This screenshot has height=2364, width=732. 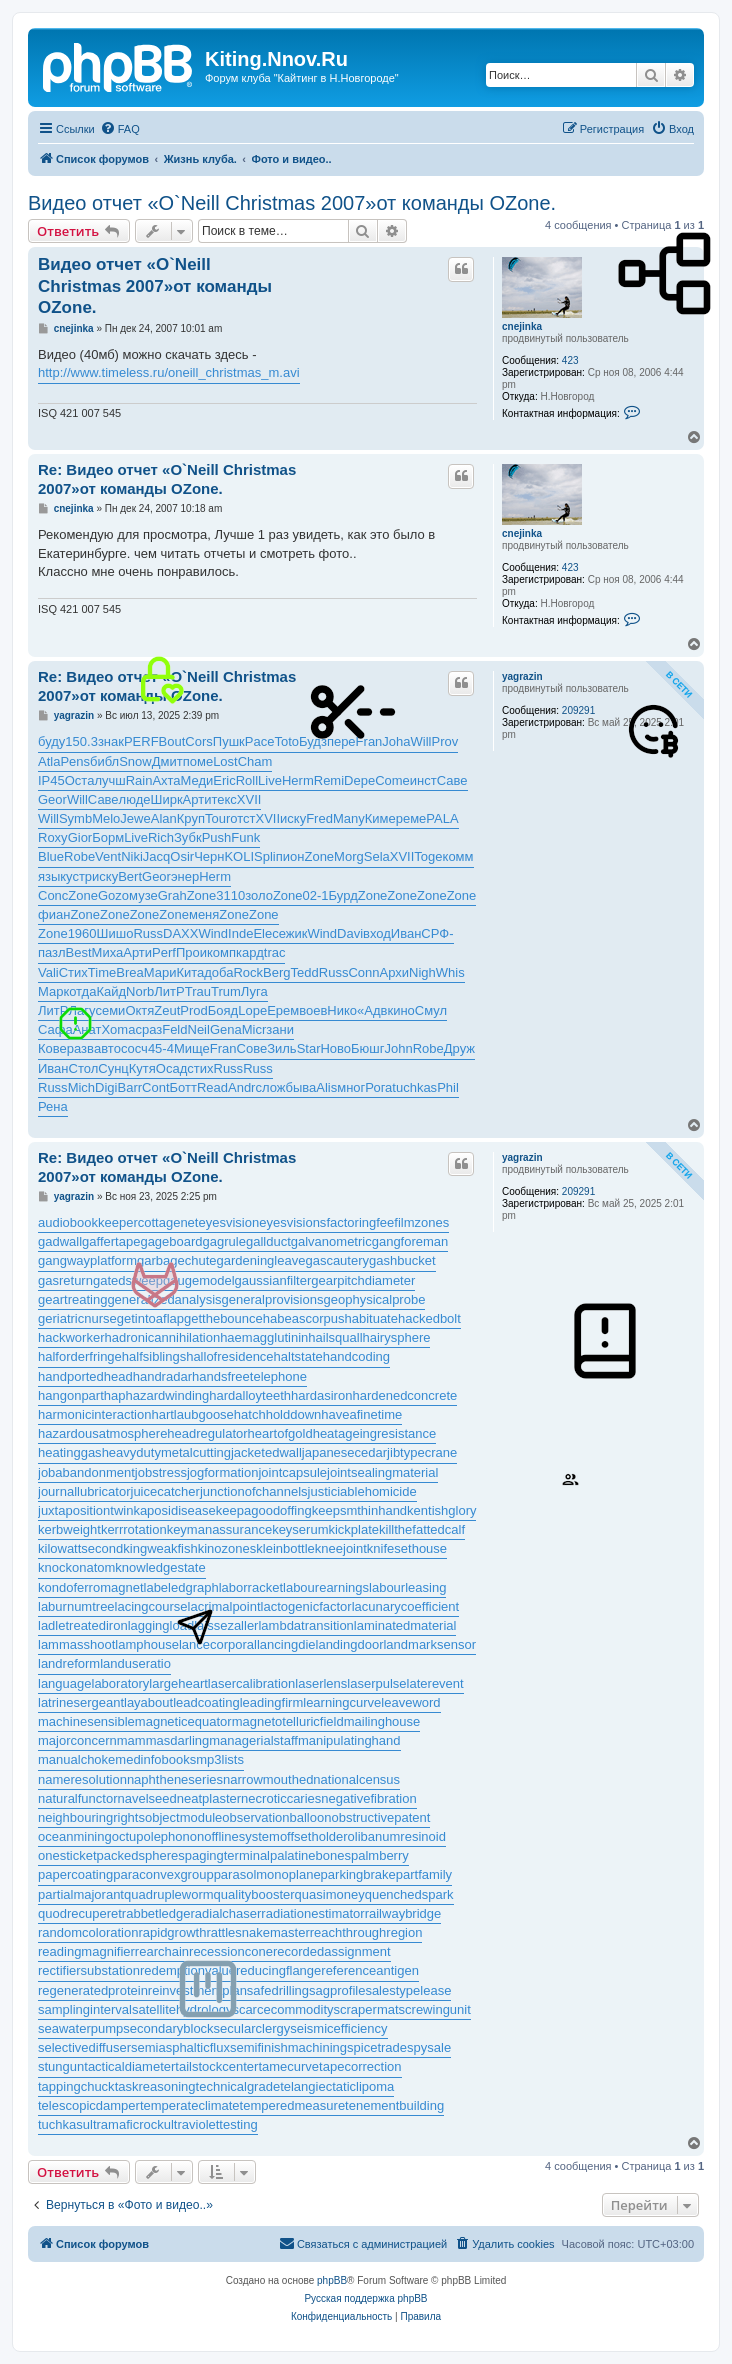 I want to click on send a message, so click(x=195, y=1627).